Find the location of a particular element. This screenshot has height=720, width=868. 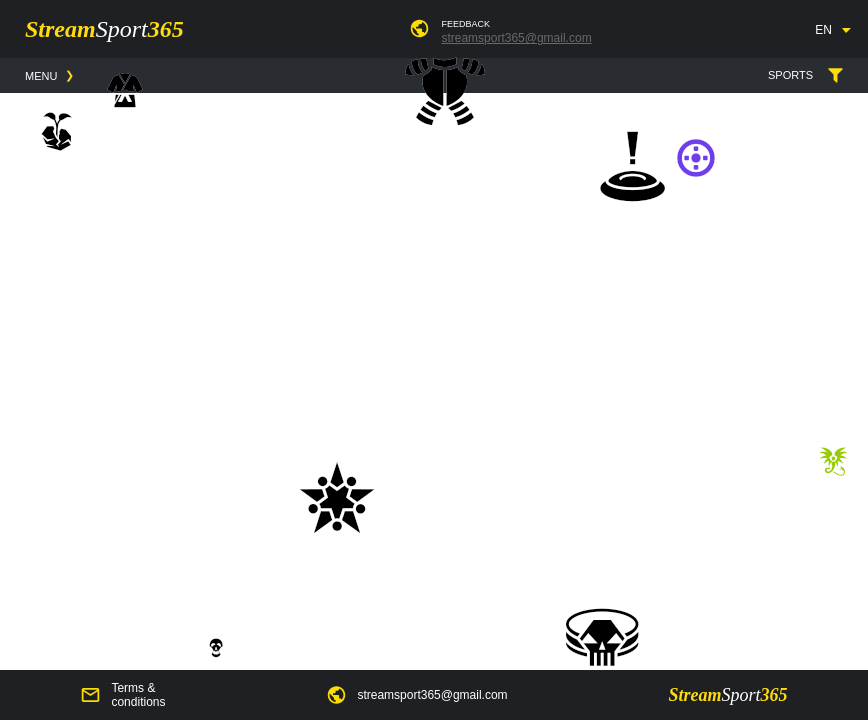

dark humor or comedy category in a game is located at coordinates (216, 648).